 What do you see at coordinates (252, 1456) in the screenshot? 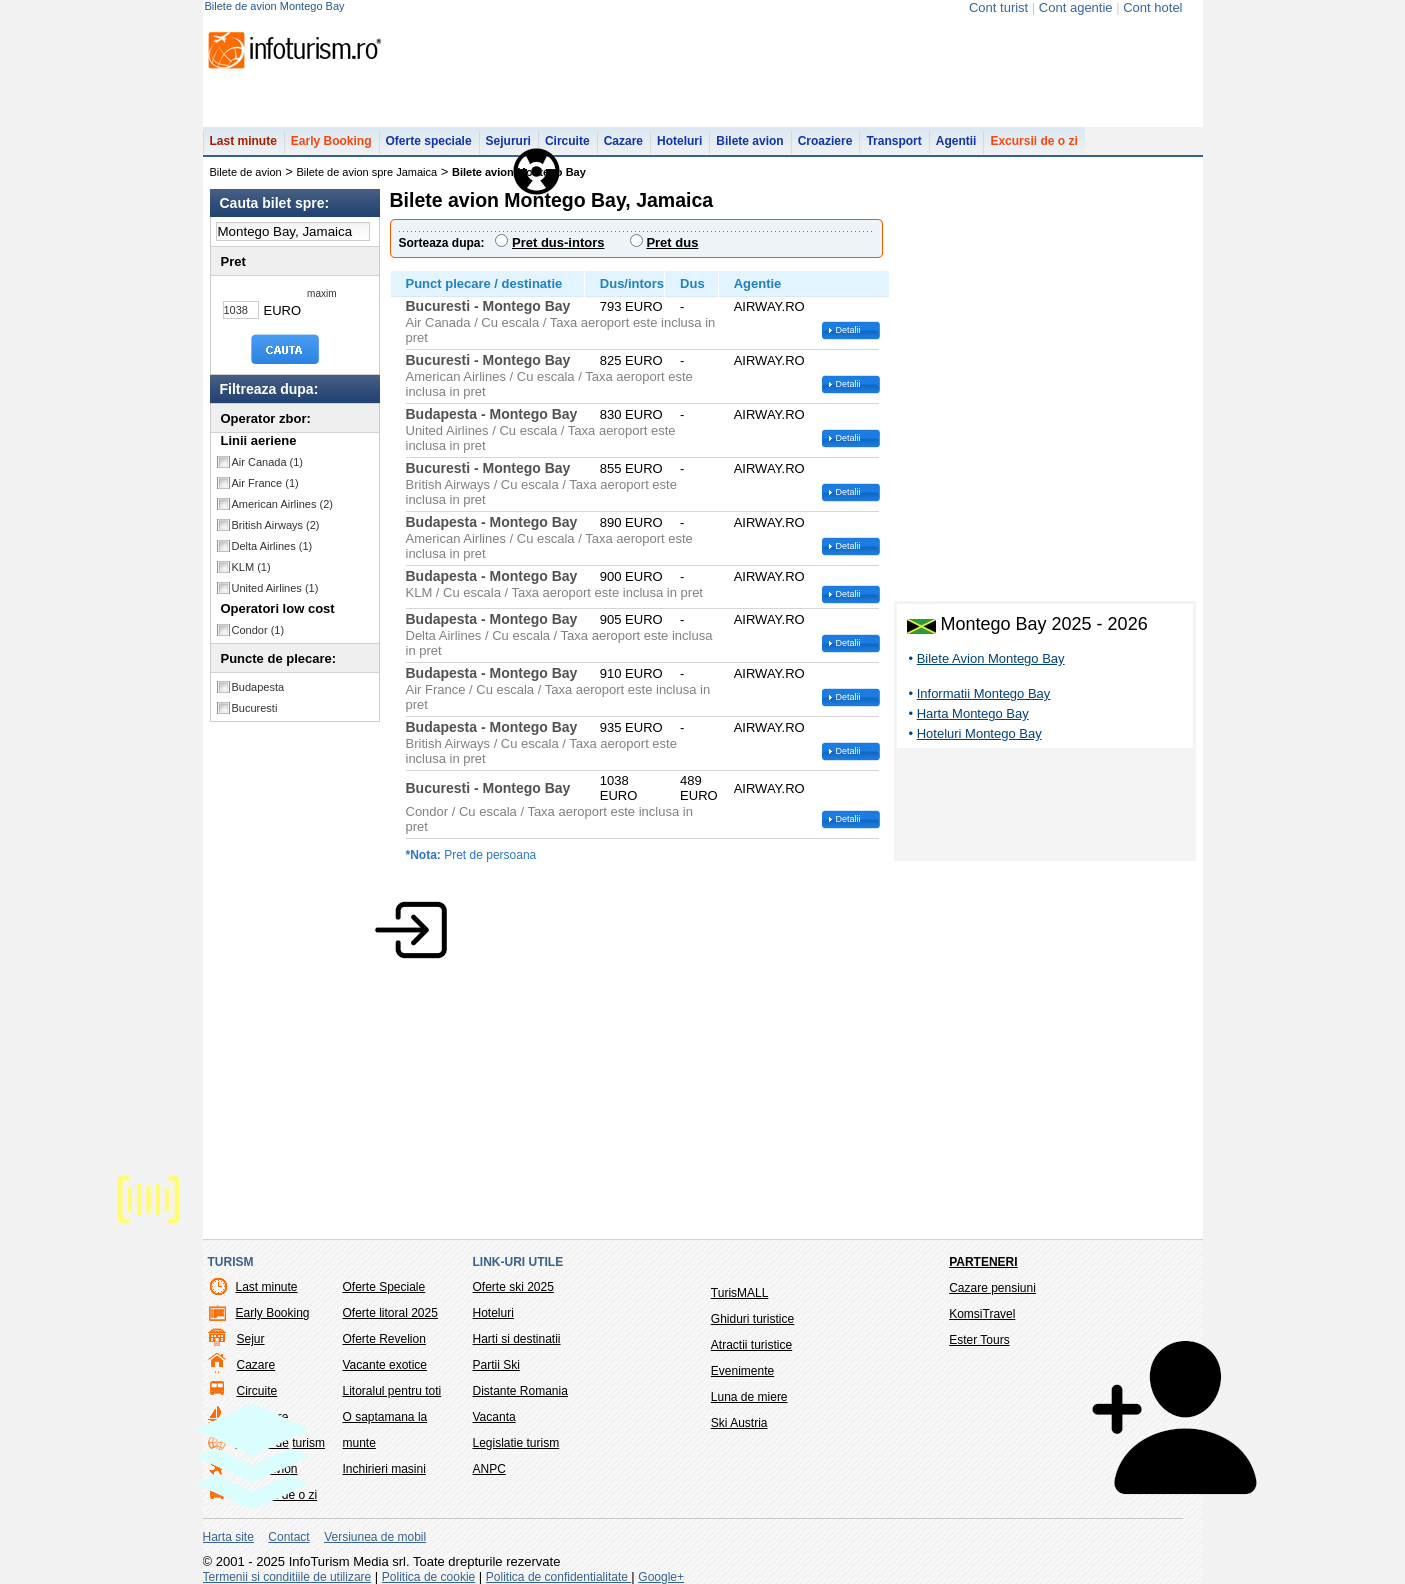
I see `view or manage layers` at bounding box center [252, 1456].